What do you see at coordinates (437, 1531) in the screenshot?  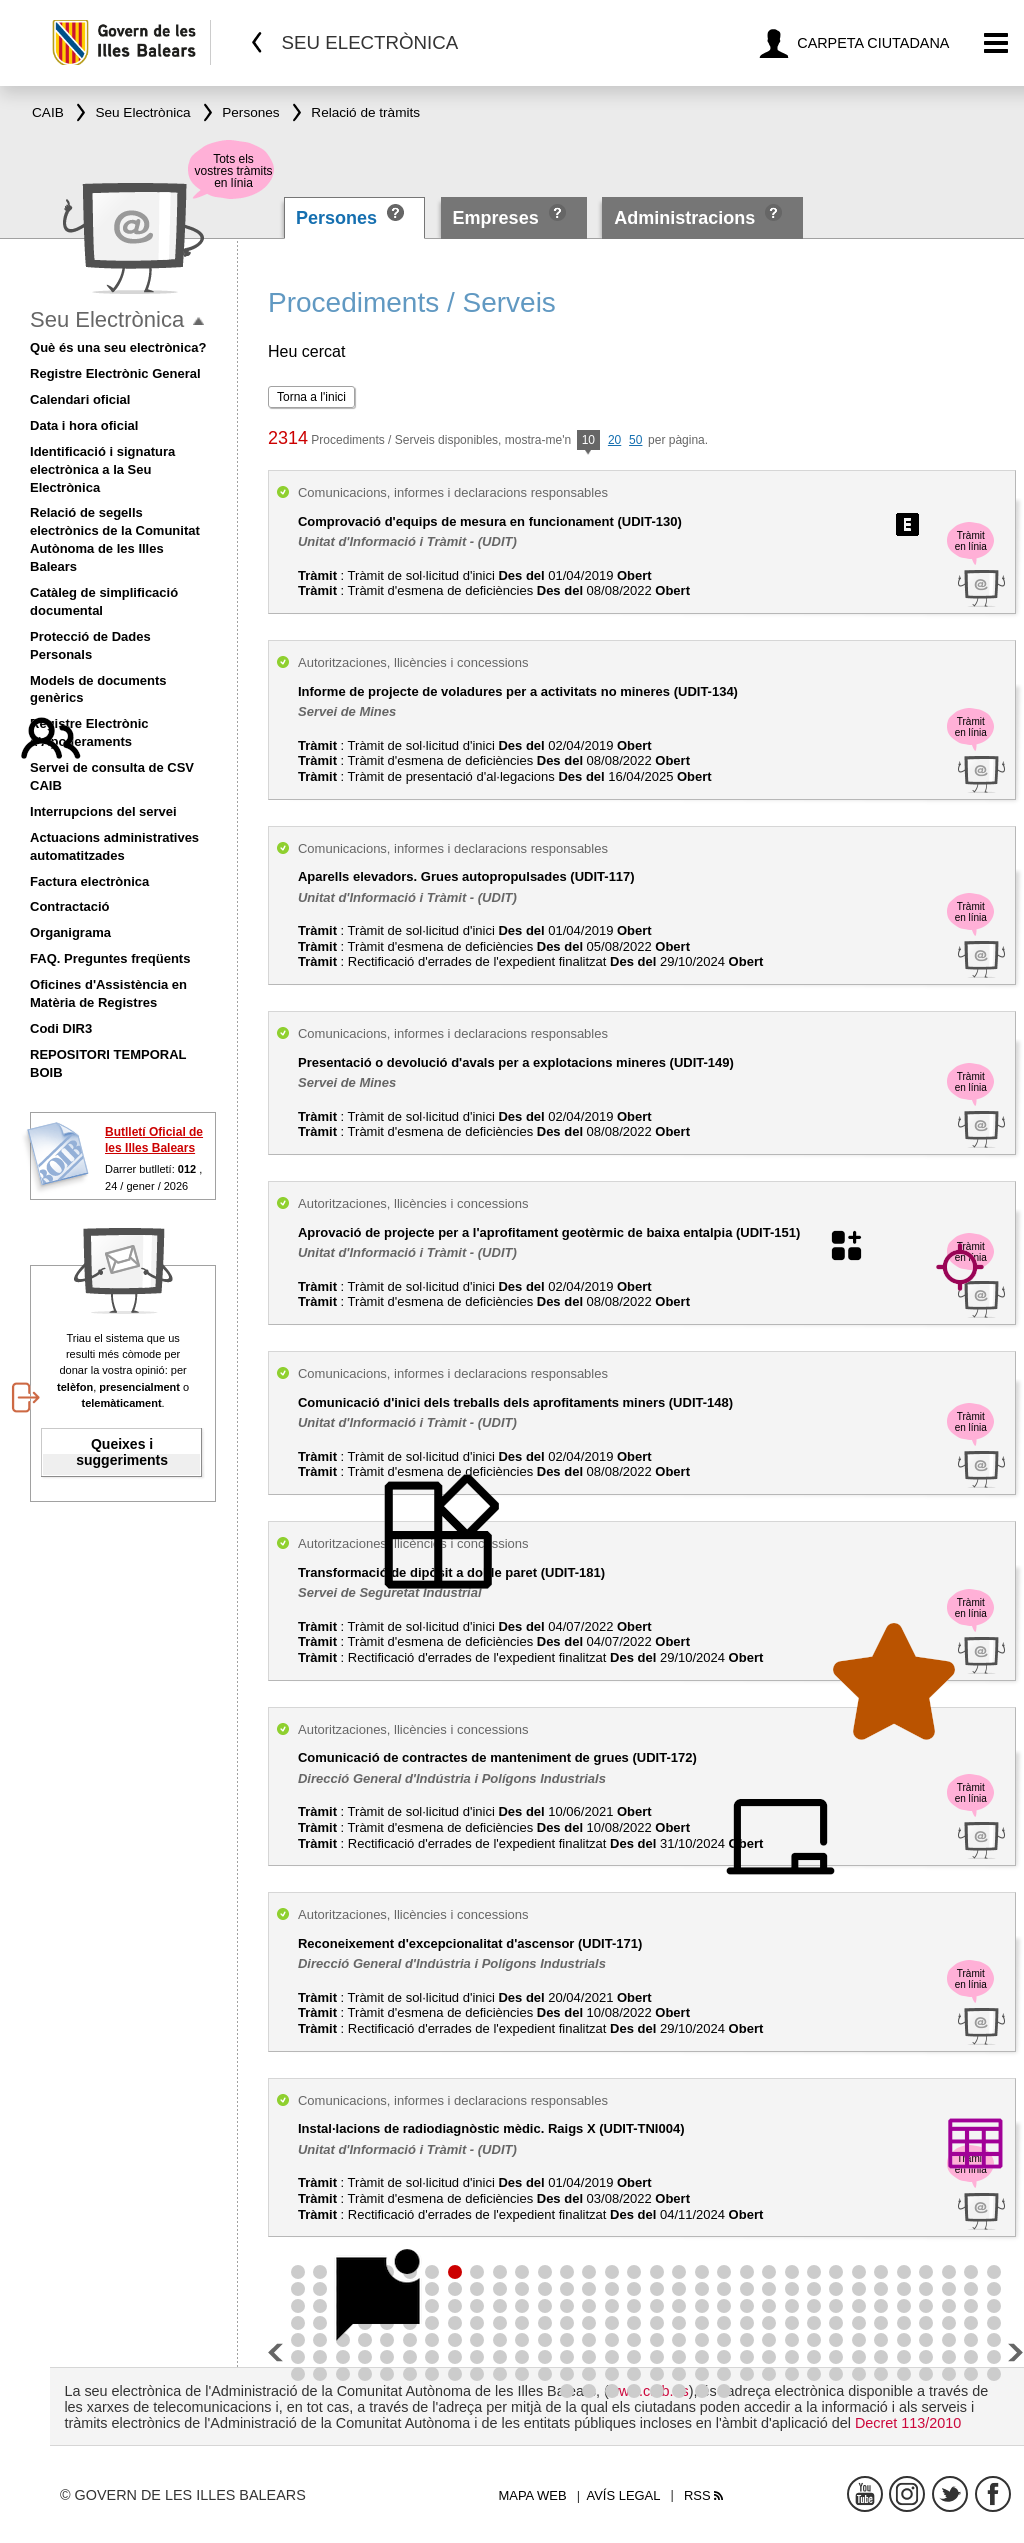 I see `open the extensions marketplace` at bounding box center [437, 1531].